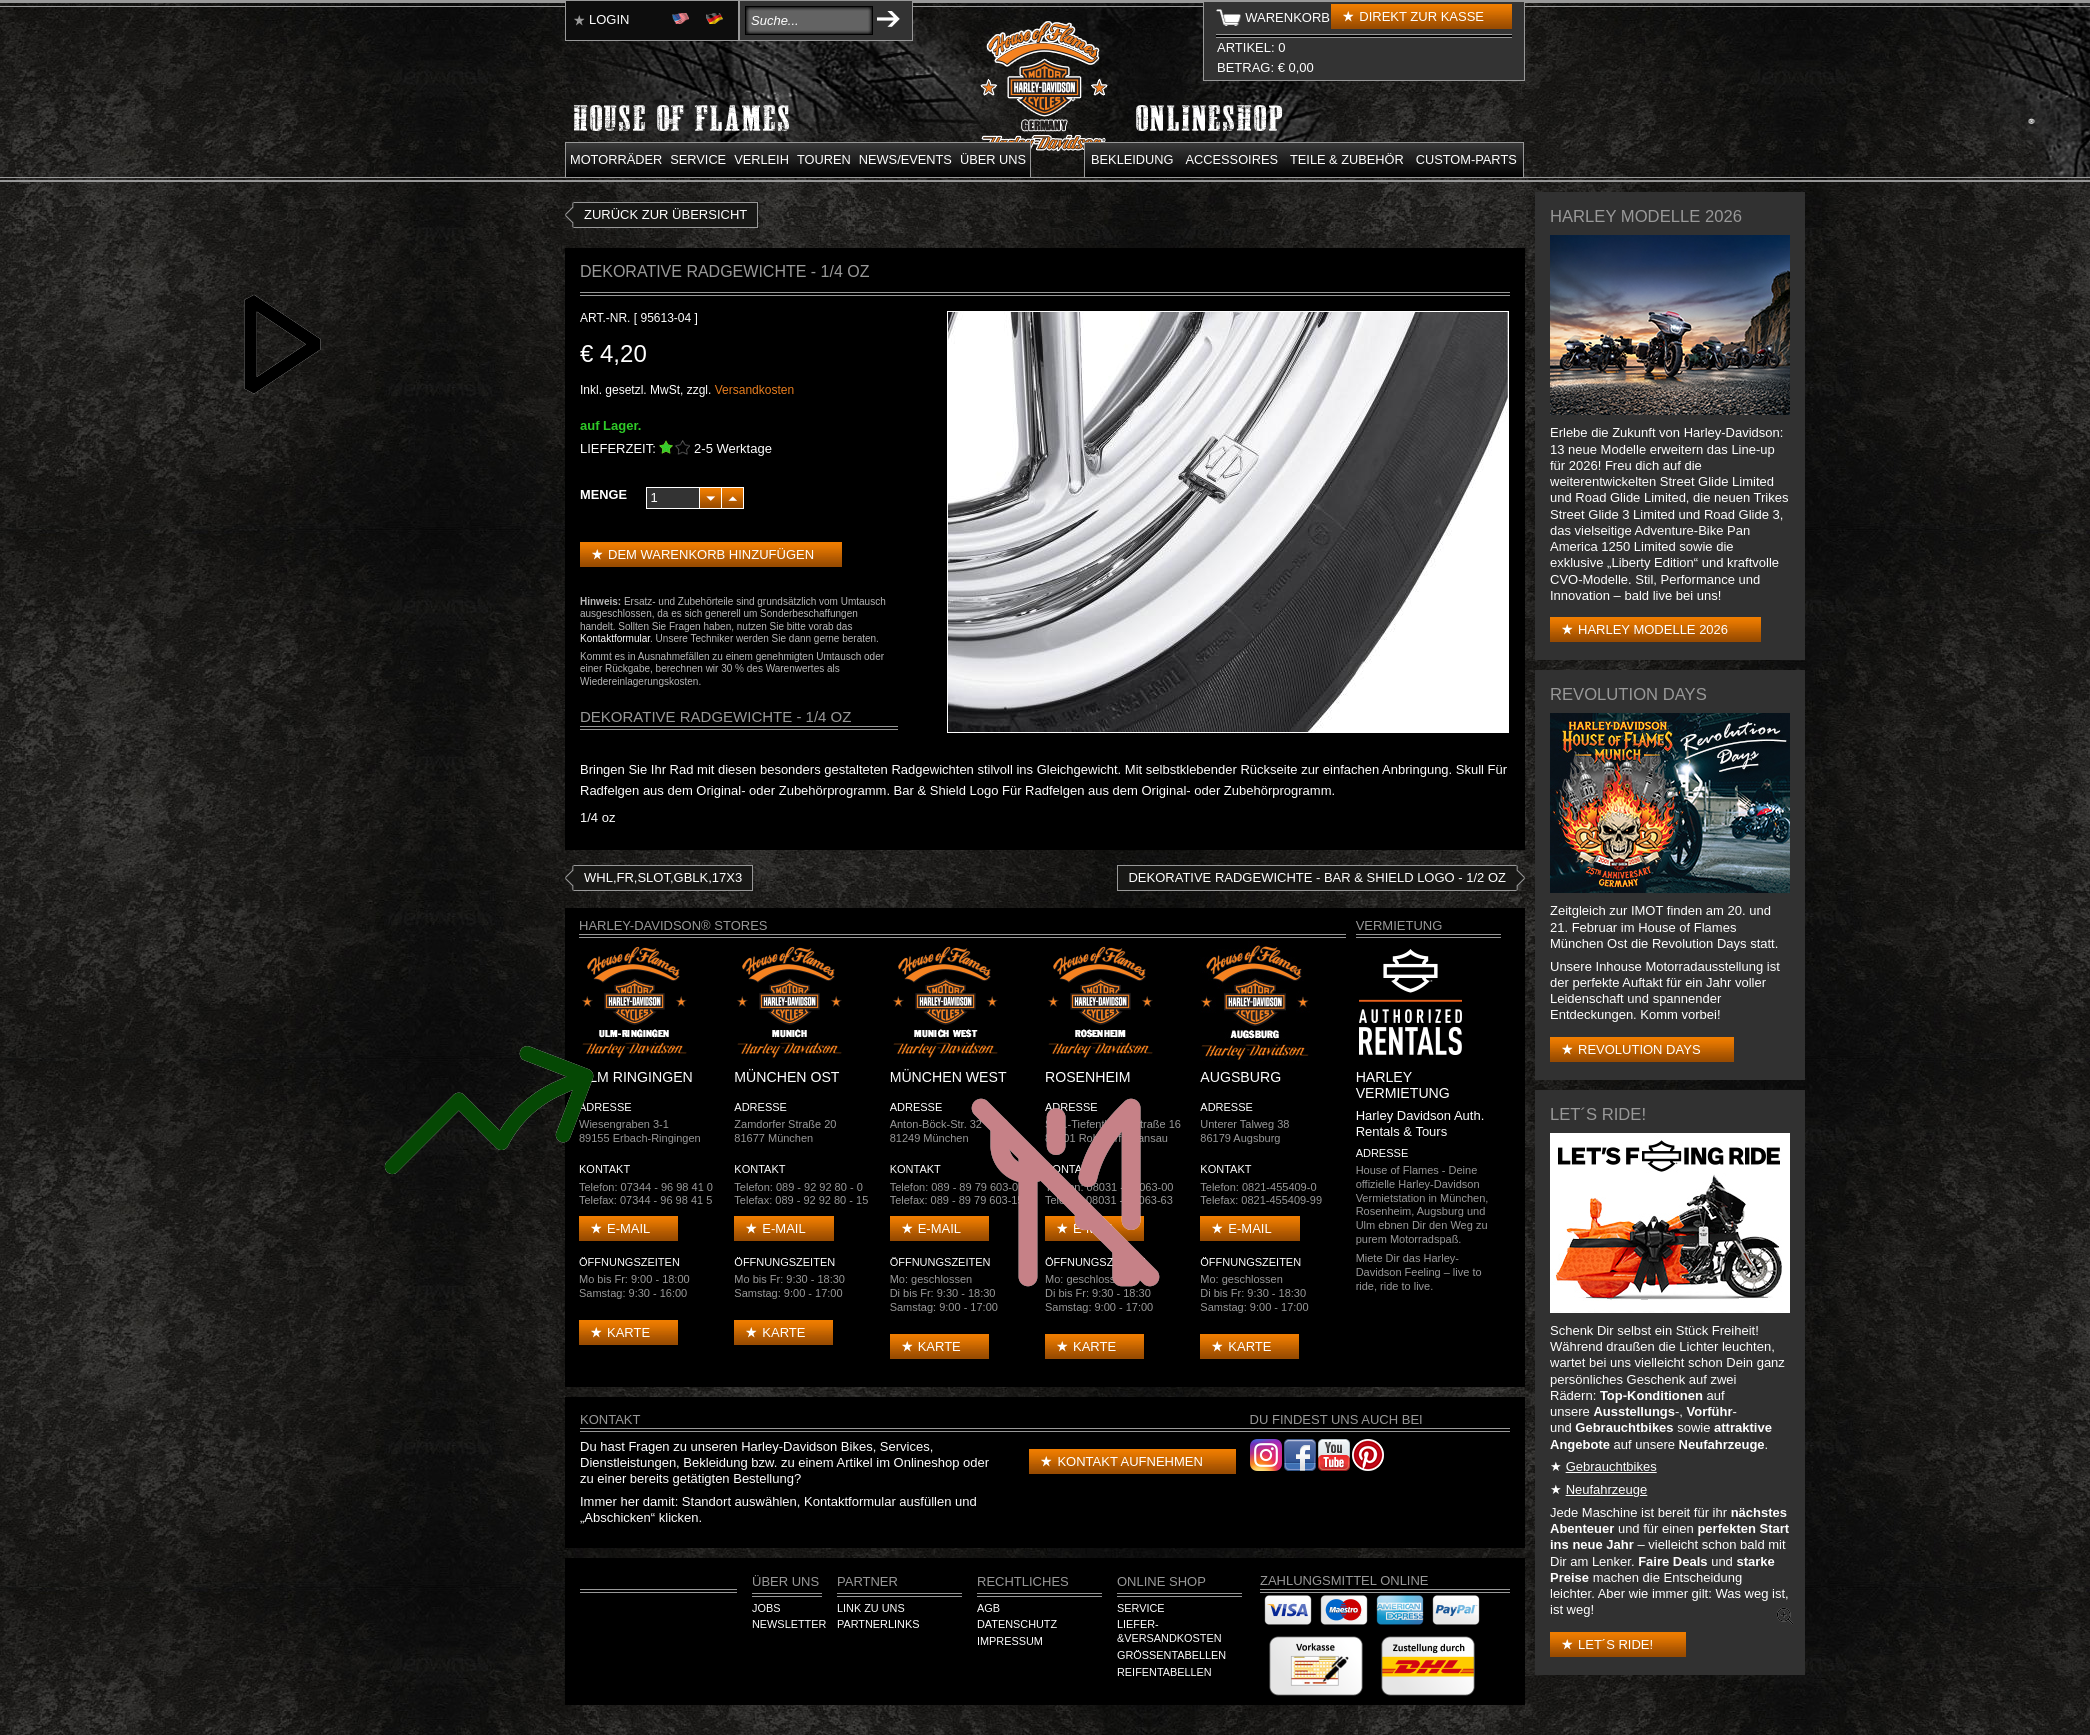  What do you see at coordinates (488, 1107) in the screenshot?
I see `view trending or popular content` at bounding box center [488, 1107].